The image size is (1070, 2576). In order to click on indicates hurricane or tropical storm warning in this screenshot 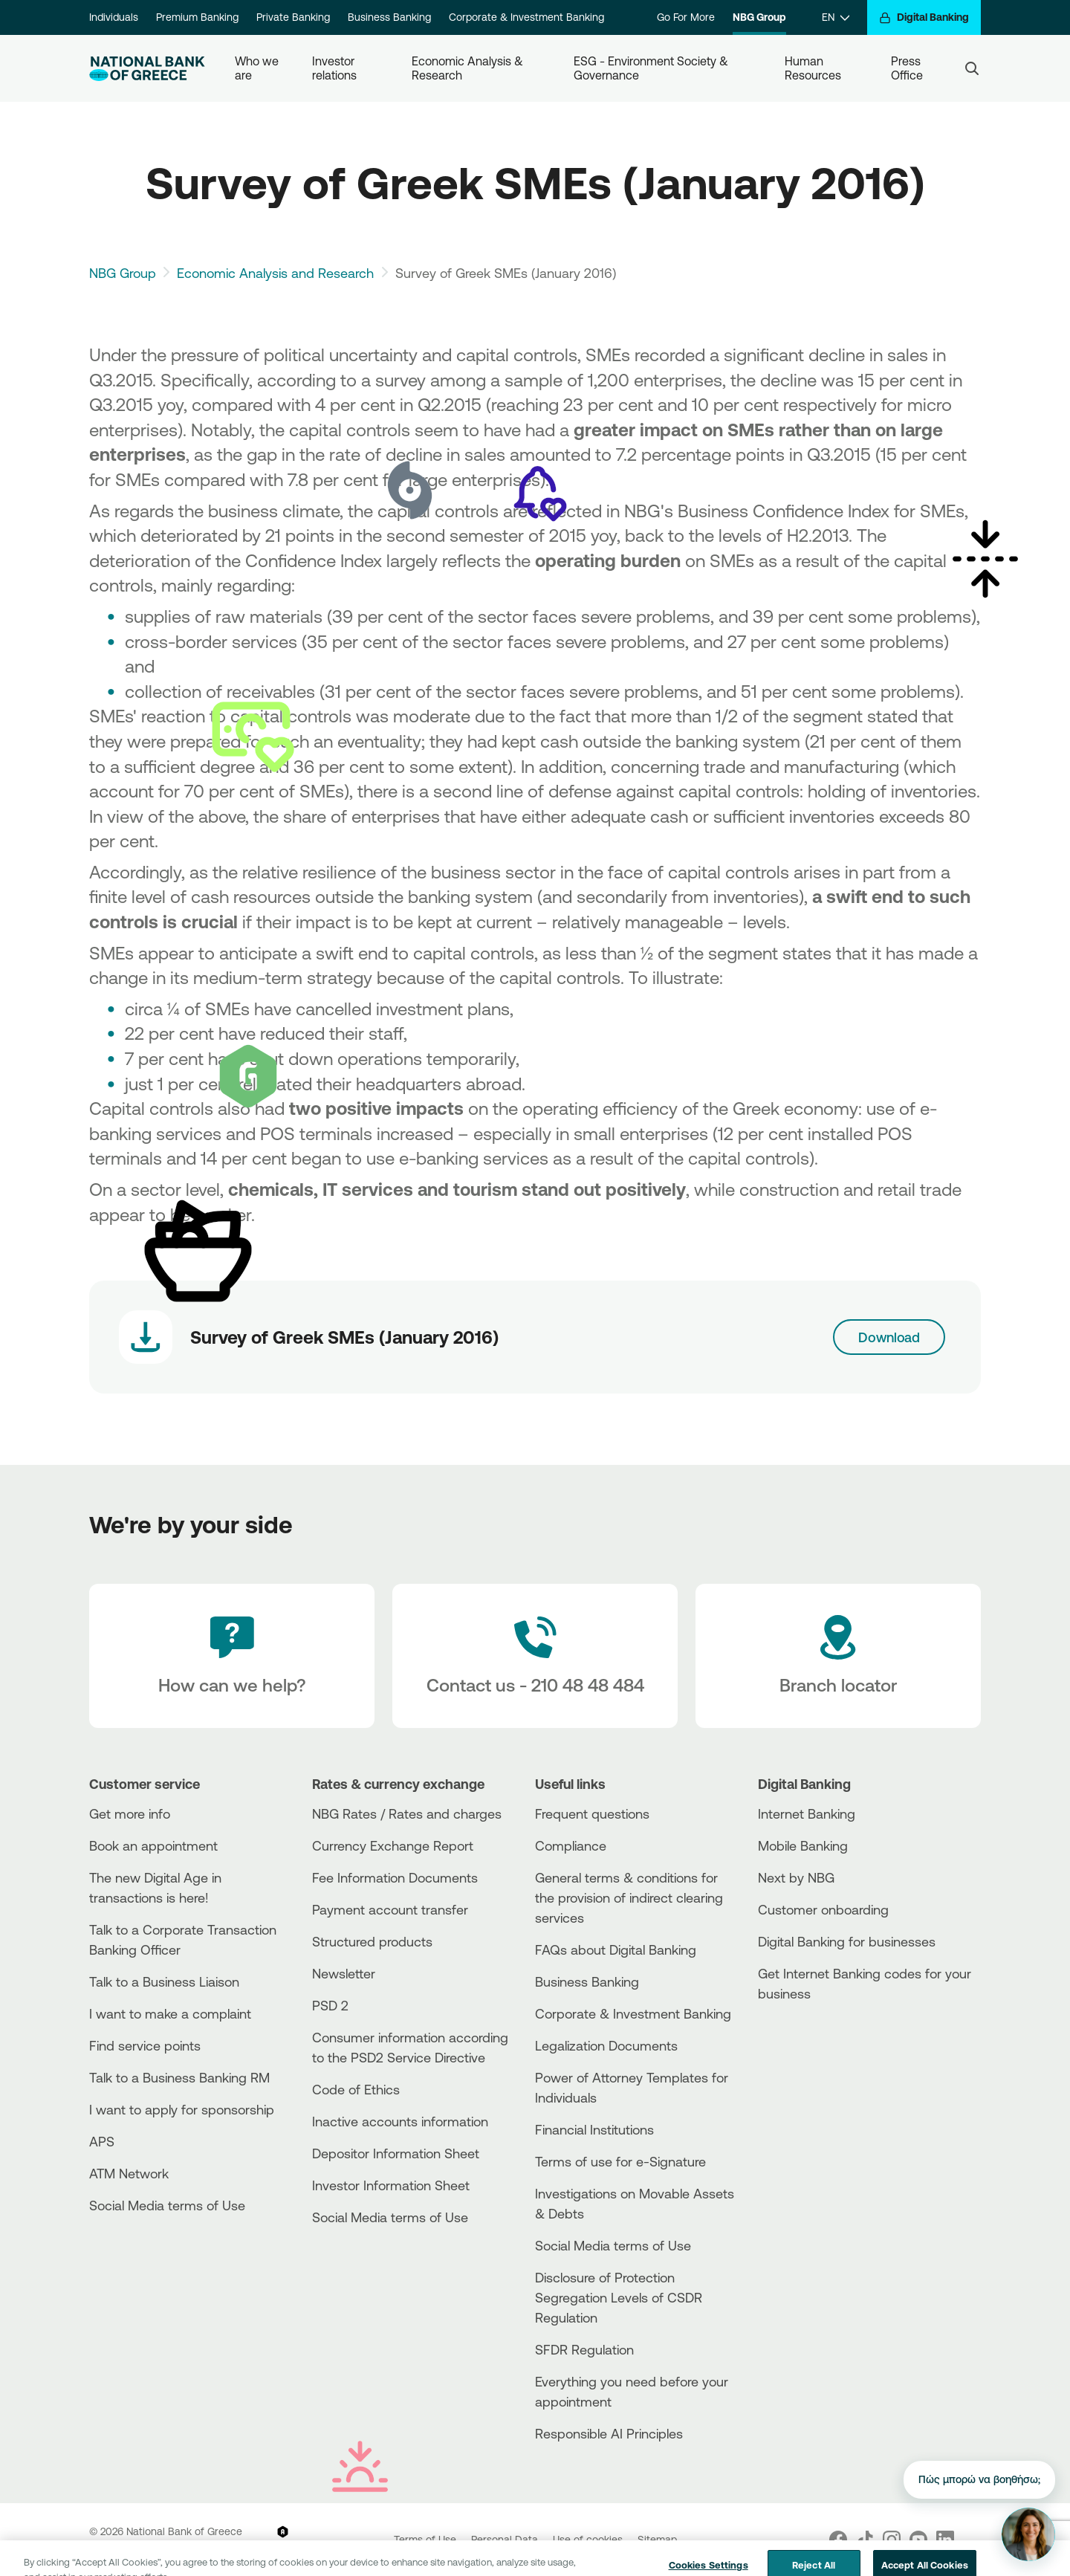, I will do `click(409, 490)`.